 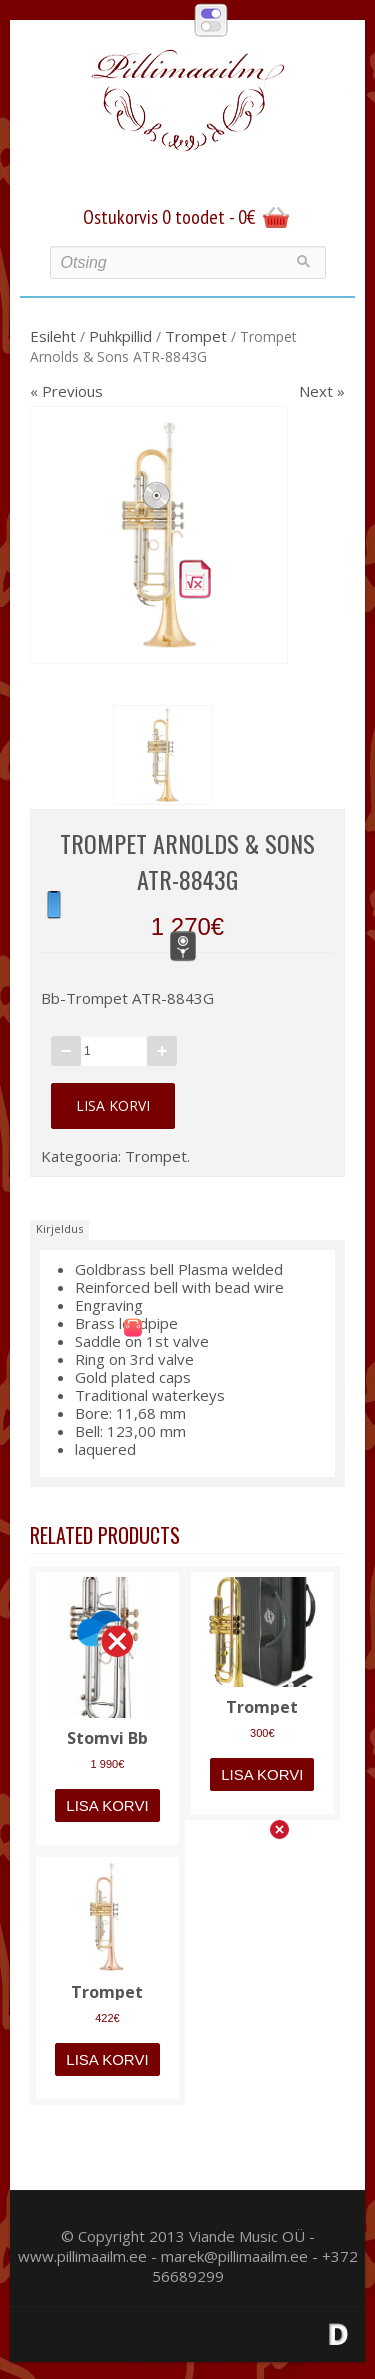 What do you see at coordinates (105, 1629) in the screenshot?
I see `OneDrive sync error or connection failure` at bounding box center [105, 1629].